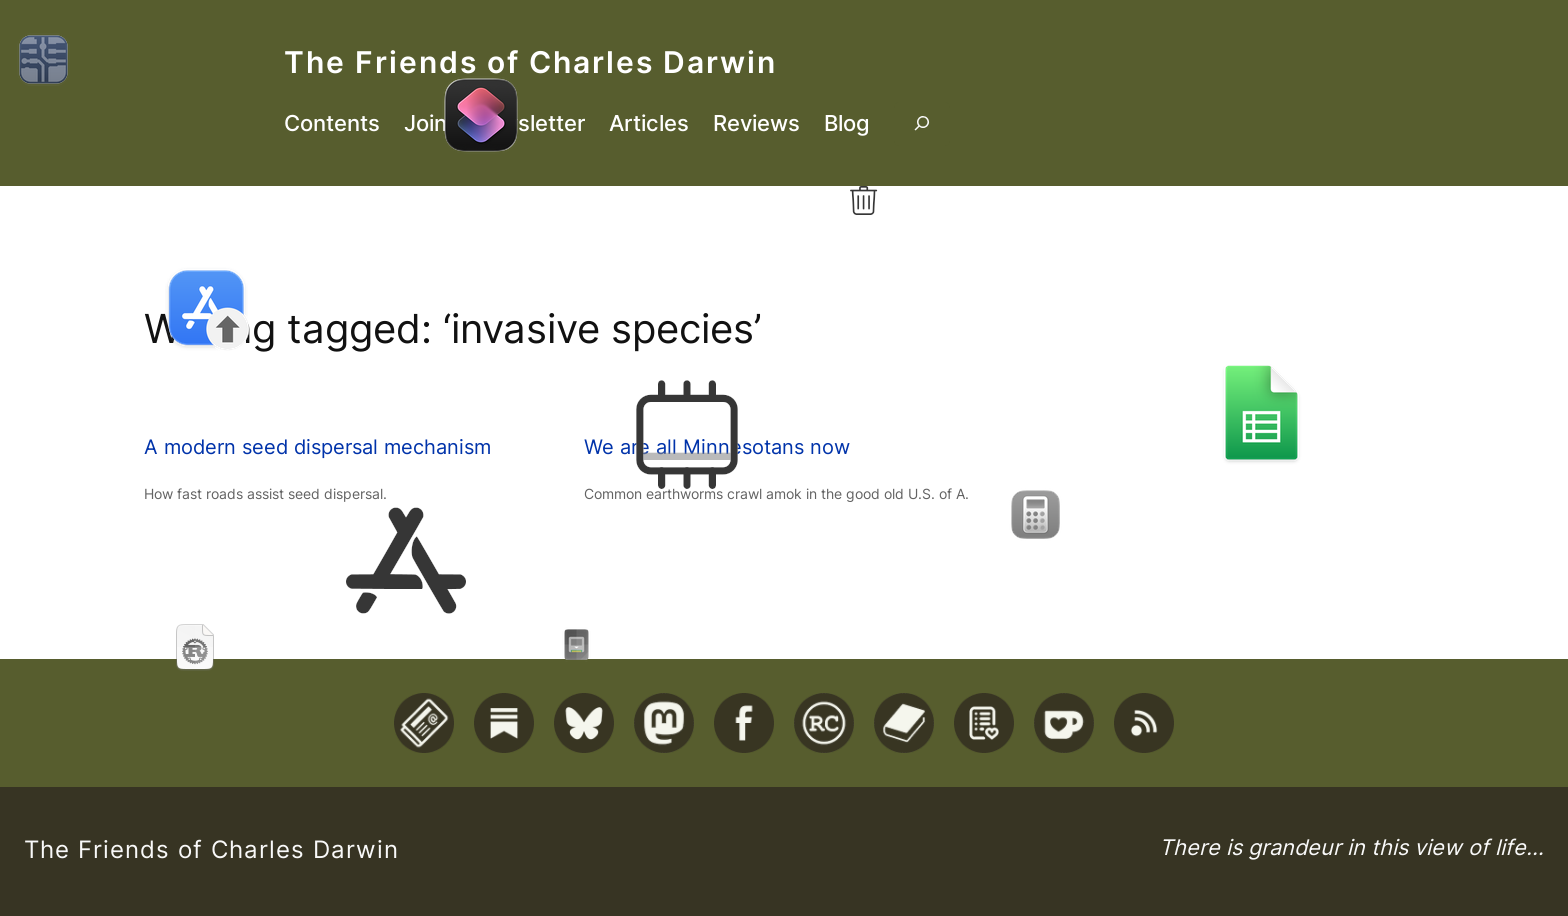  What do you see at coordinates (1035, 514) in the screenshot?
I see `open the calculator app` at bounding box center [1035, 514].